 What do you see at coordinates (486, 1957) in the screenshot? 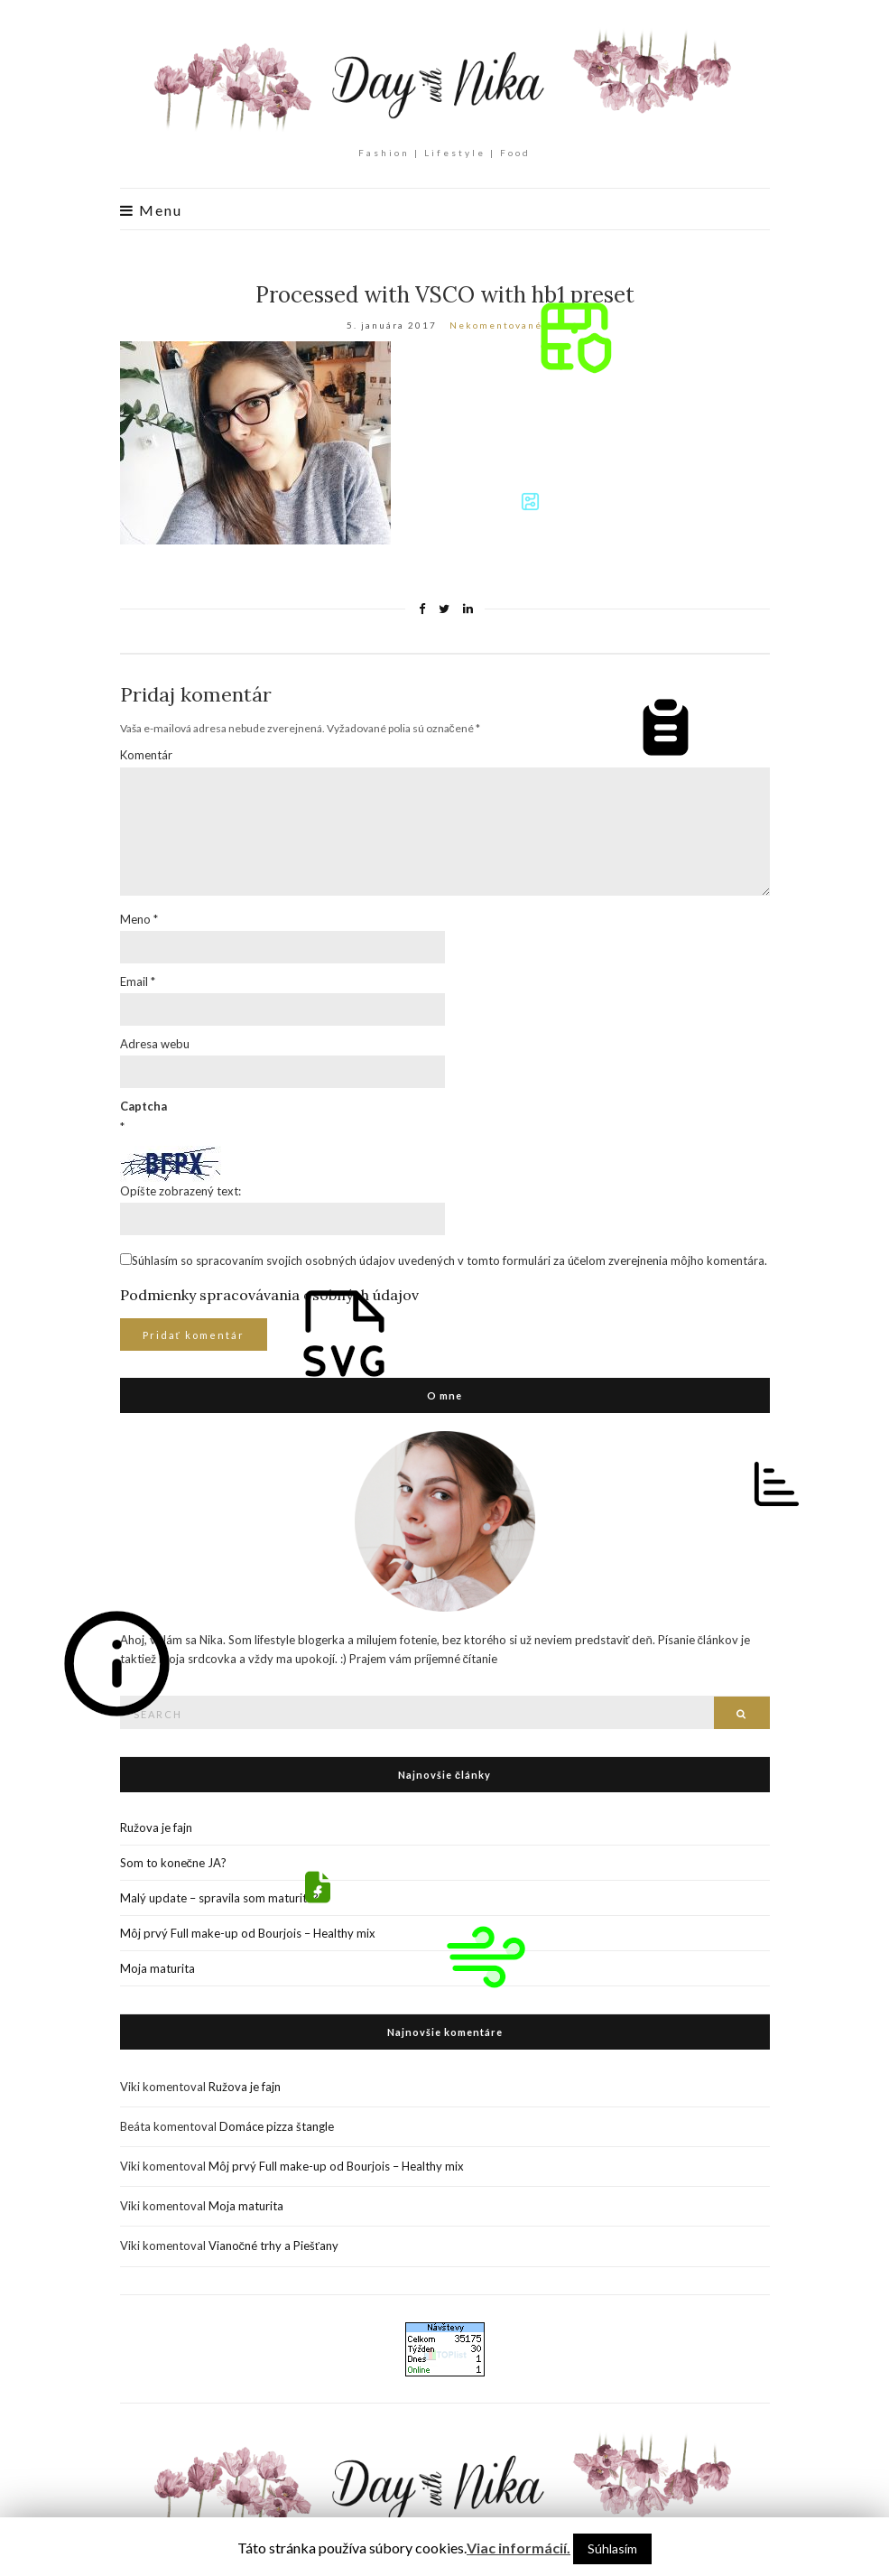
I see `view current wind conditions` at bounding box center [486, 1957].